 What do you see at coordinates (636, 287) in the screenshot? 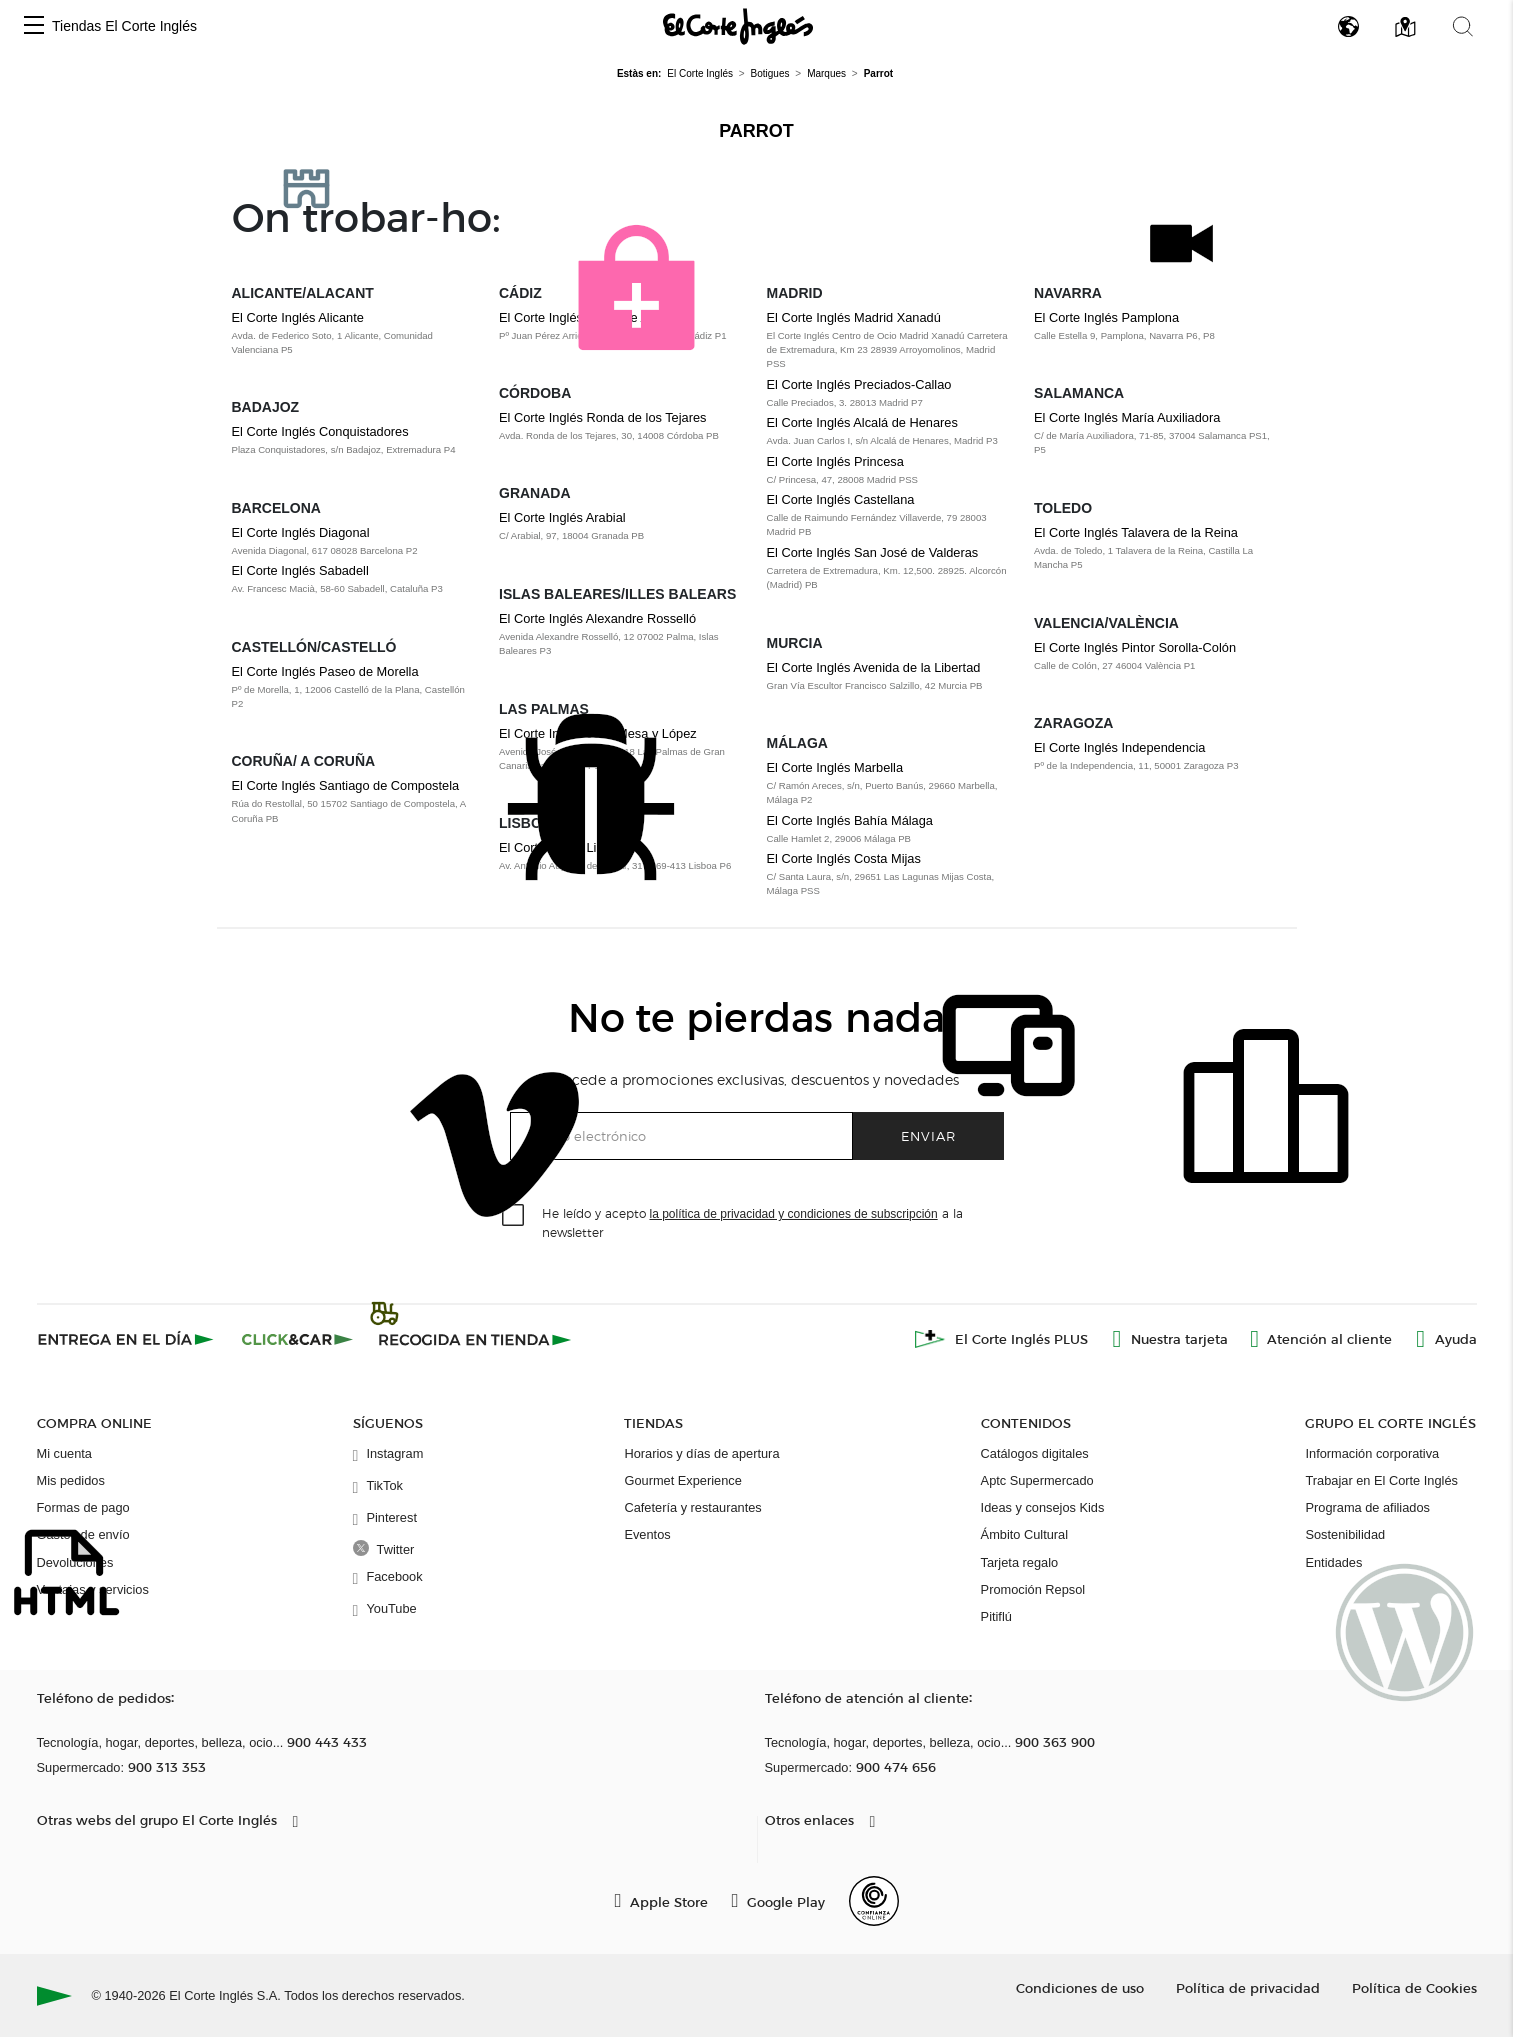
I see `add item to shopping bag` at bounding box center [636, 287].